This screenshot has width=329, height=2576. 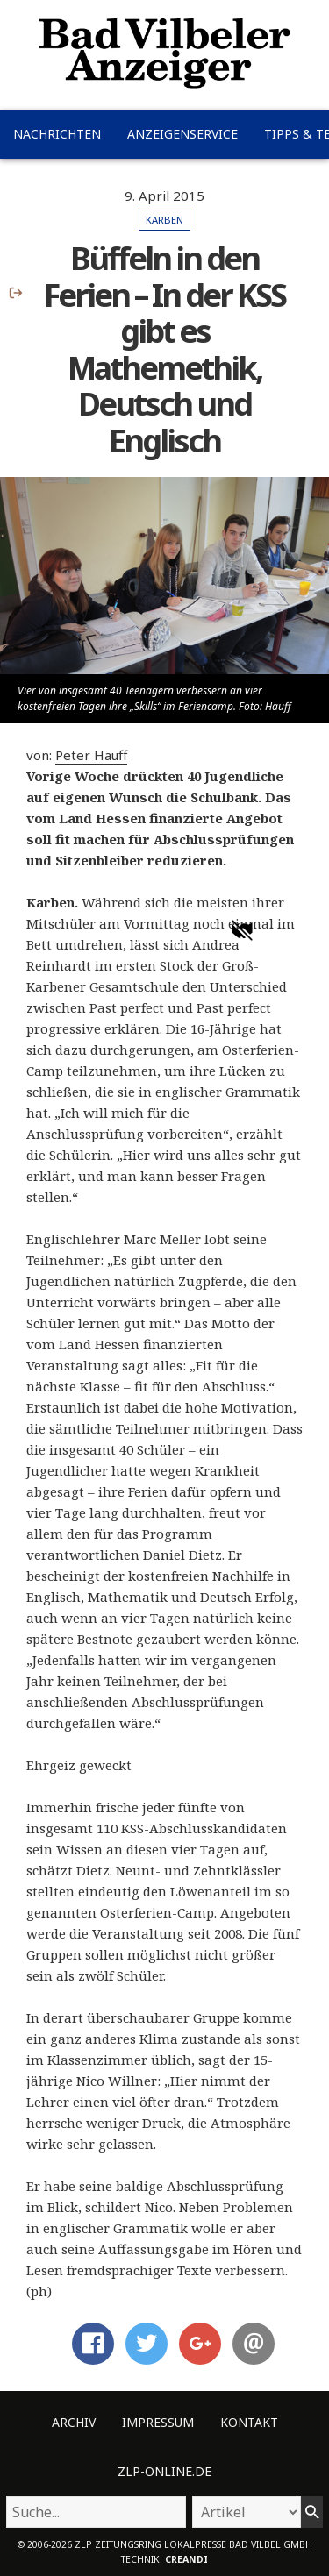 I want to click on indicates a canceled or declined agreement, so click(x=242, y=930).